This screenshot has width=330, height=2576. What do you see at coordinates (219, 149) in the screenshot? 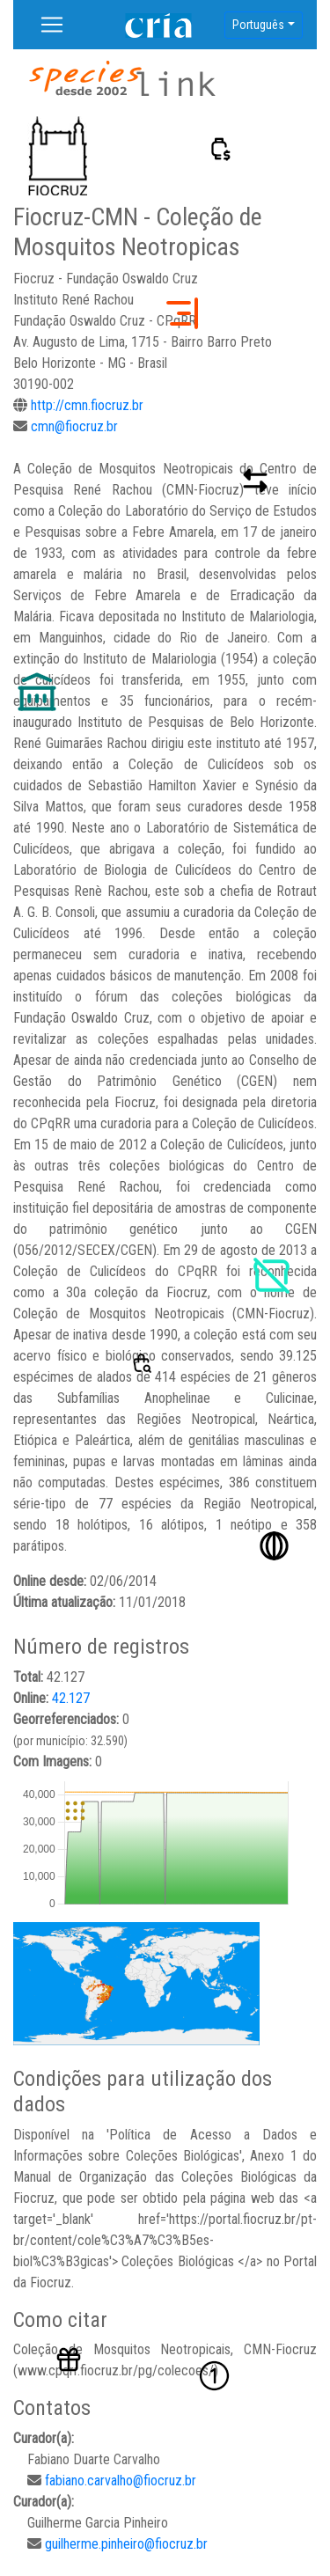
I see `view payment or finance features on your smartwatch` at bounding box center [219, 149].